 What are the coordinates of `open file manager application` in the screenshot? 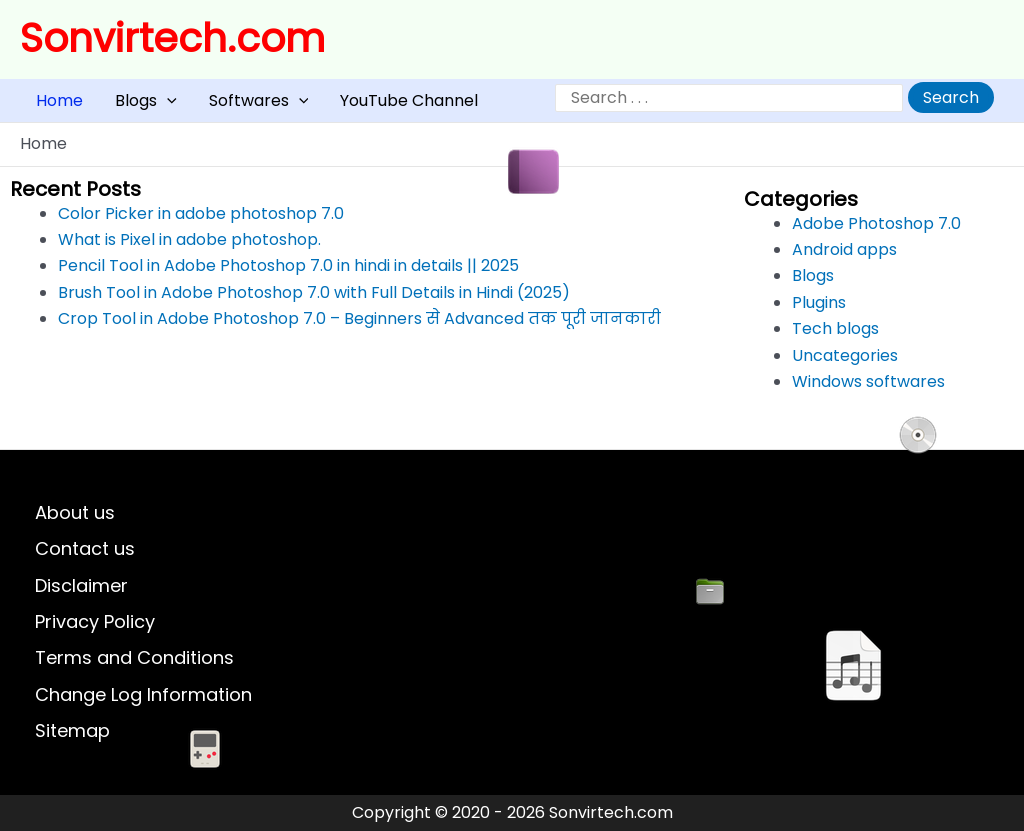 It's located at (710, 591).